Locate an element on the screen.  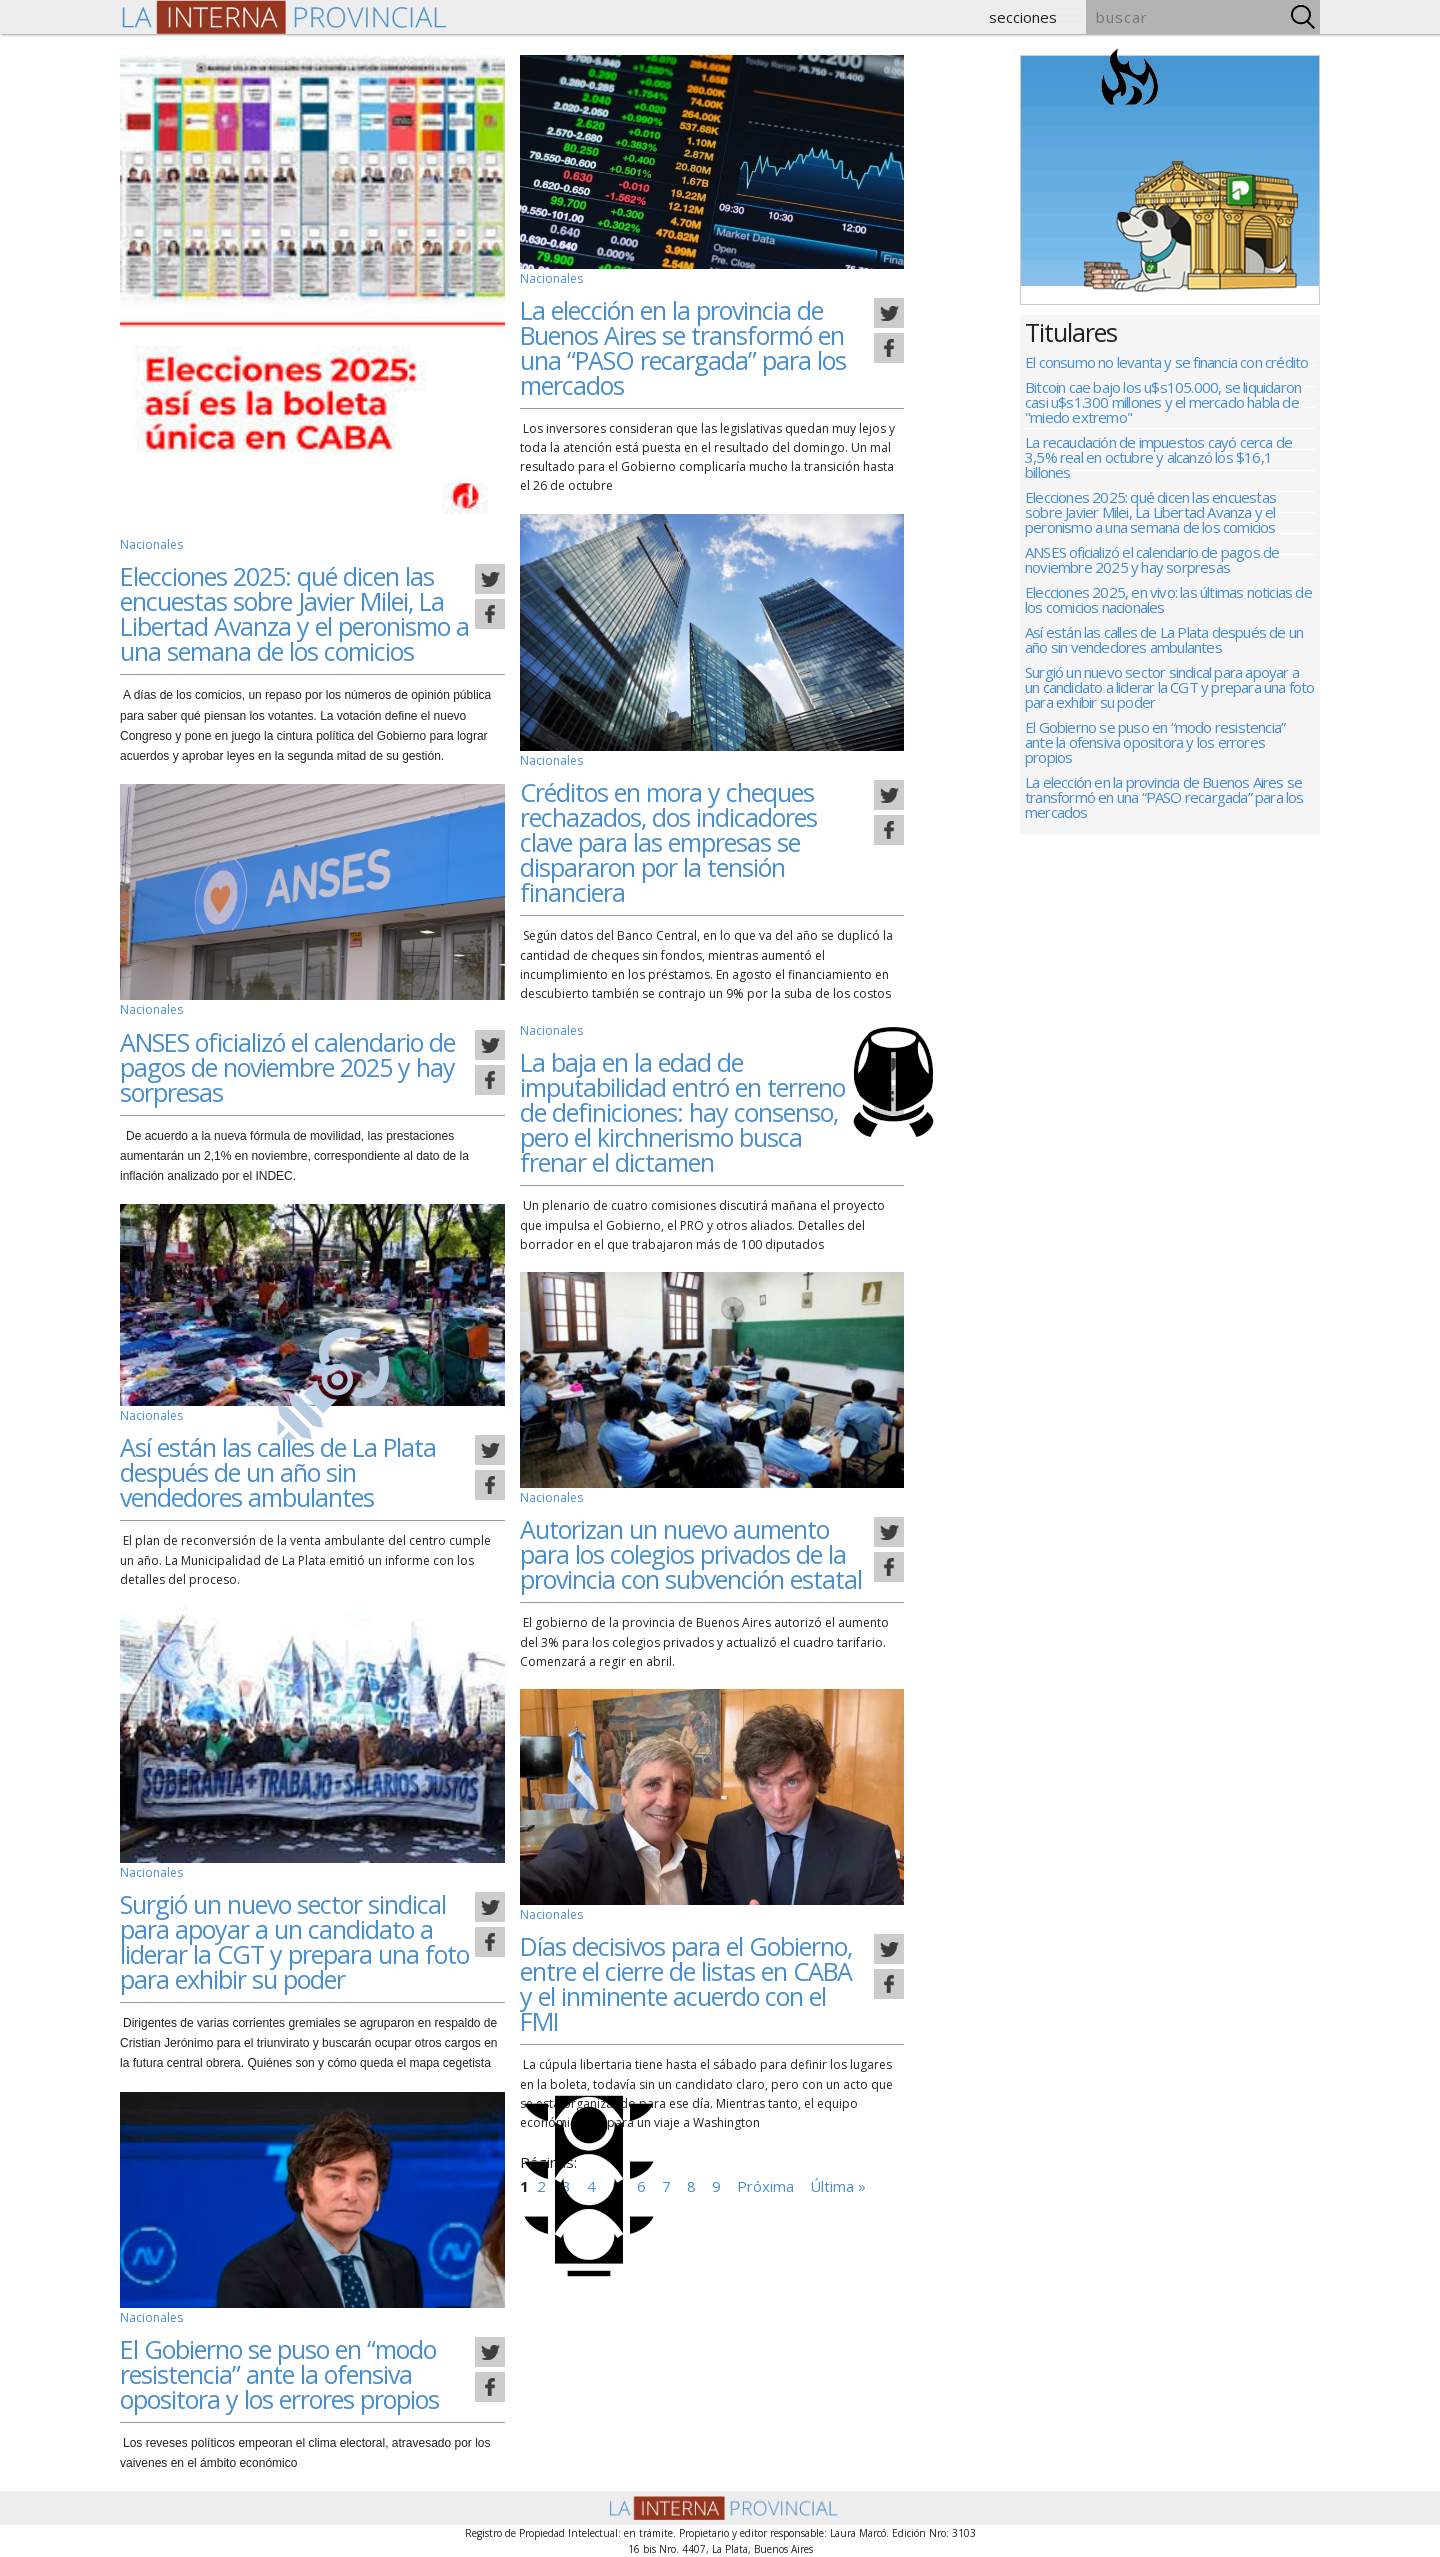
equip armor or protective gear is located at coordinates (892, 1081).